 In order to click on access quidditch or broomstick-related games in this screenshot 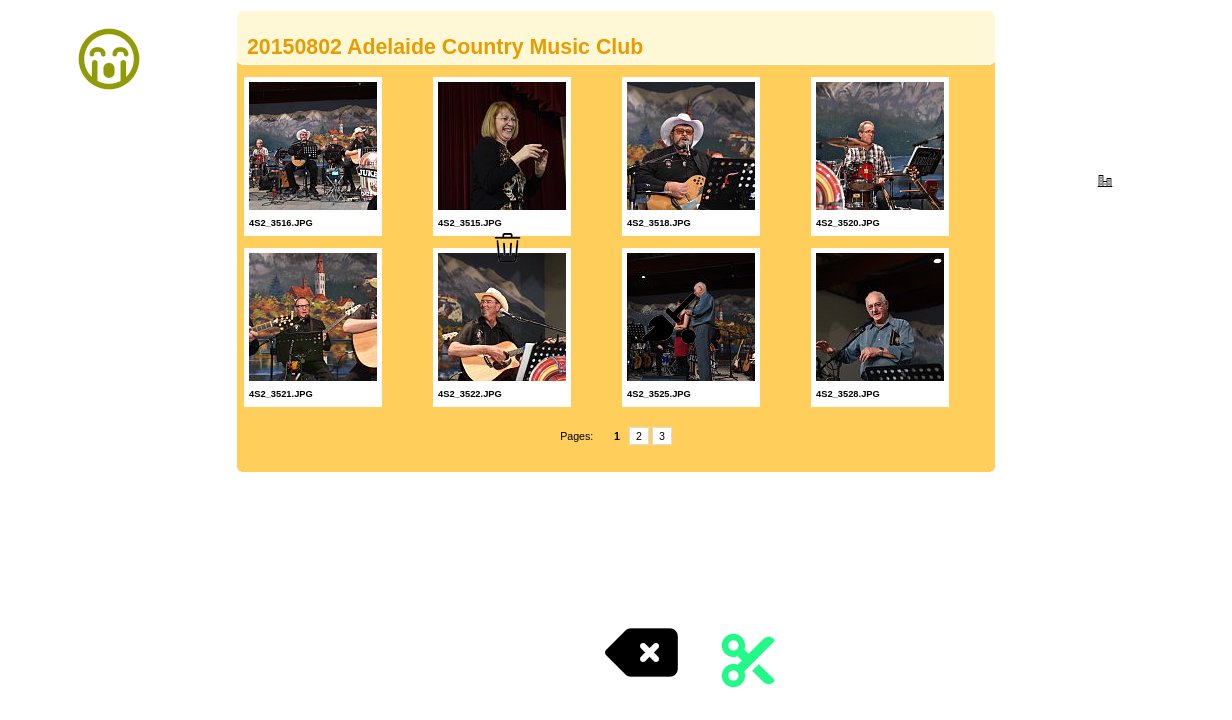, I will do `click(669, 317)`.